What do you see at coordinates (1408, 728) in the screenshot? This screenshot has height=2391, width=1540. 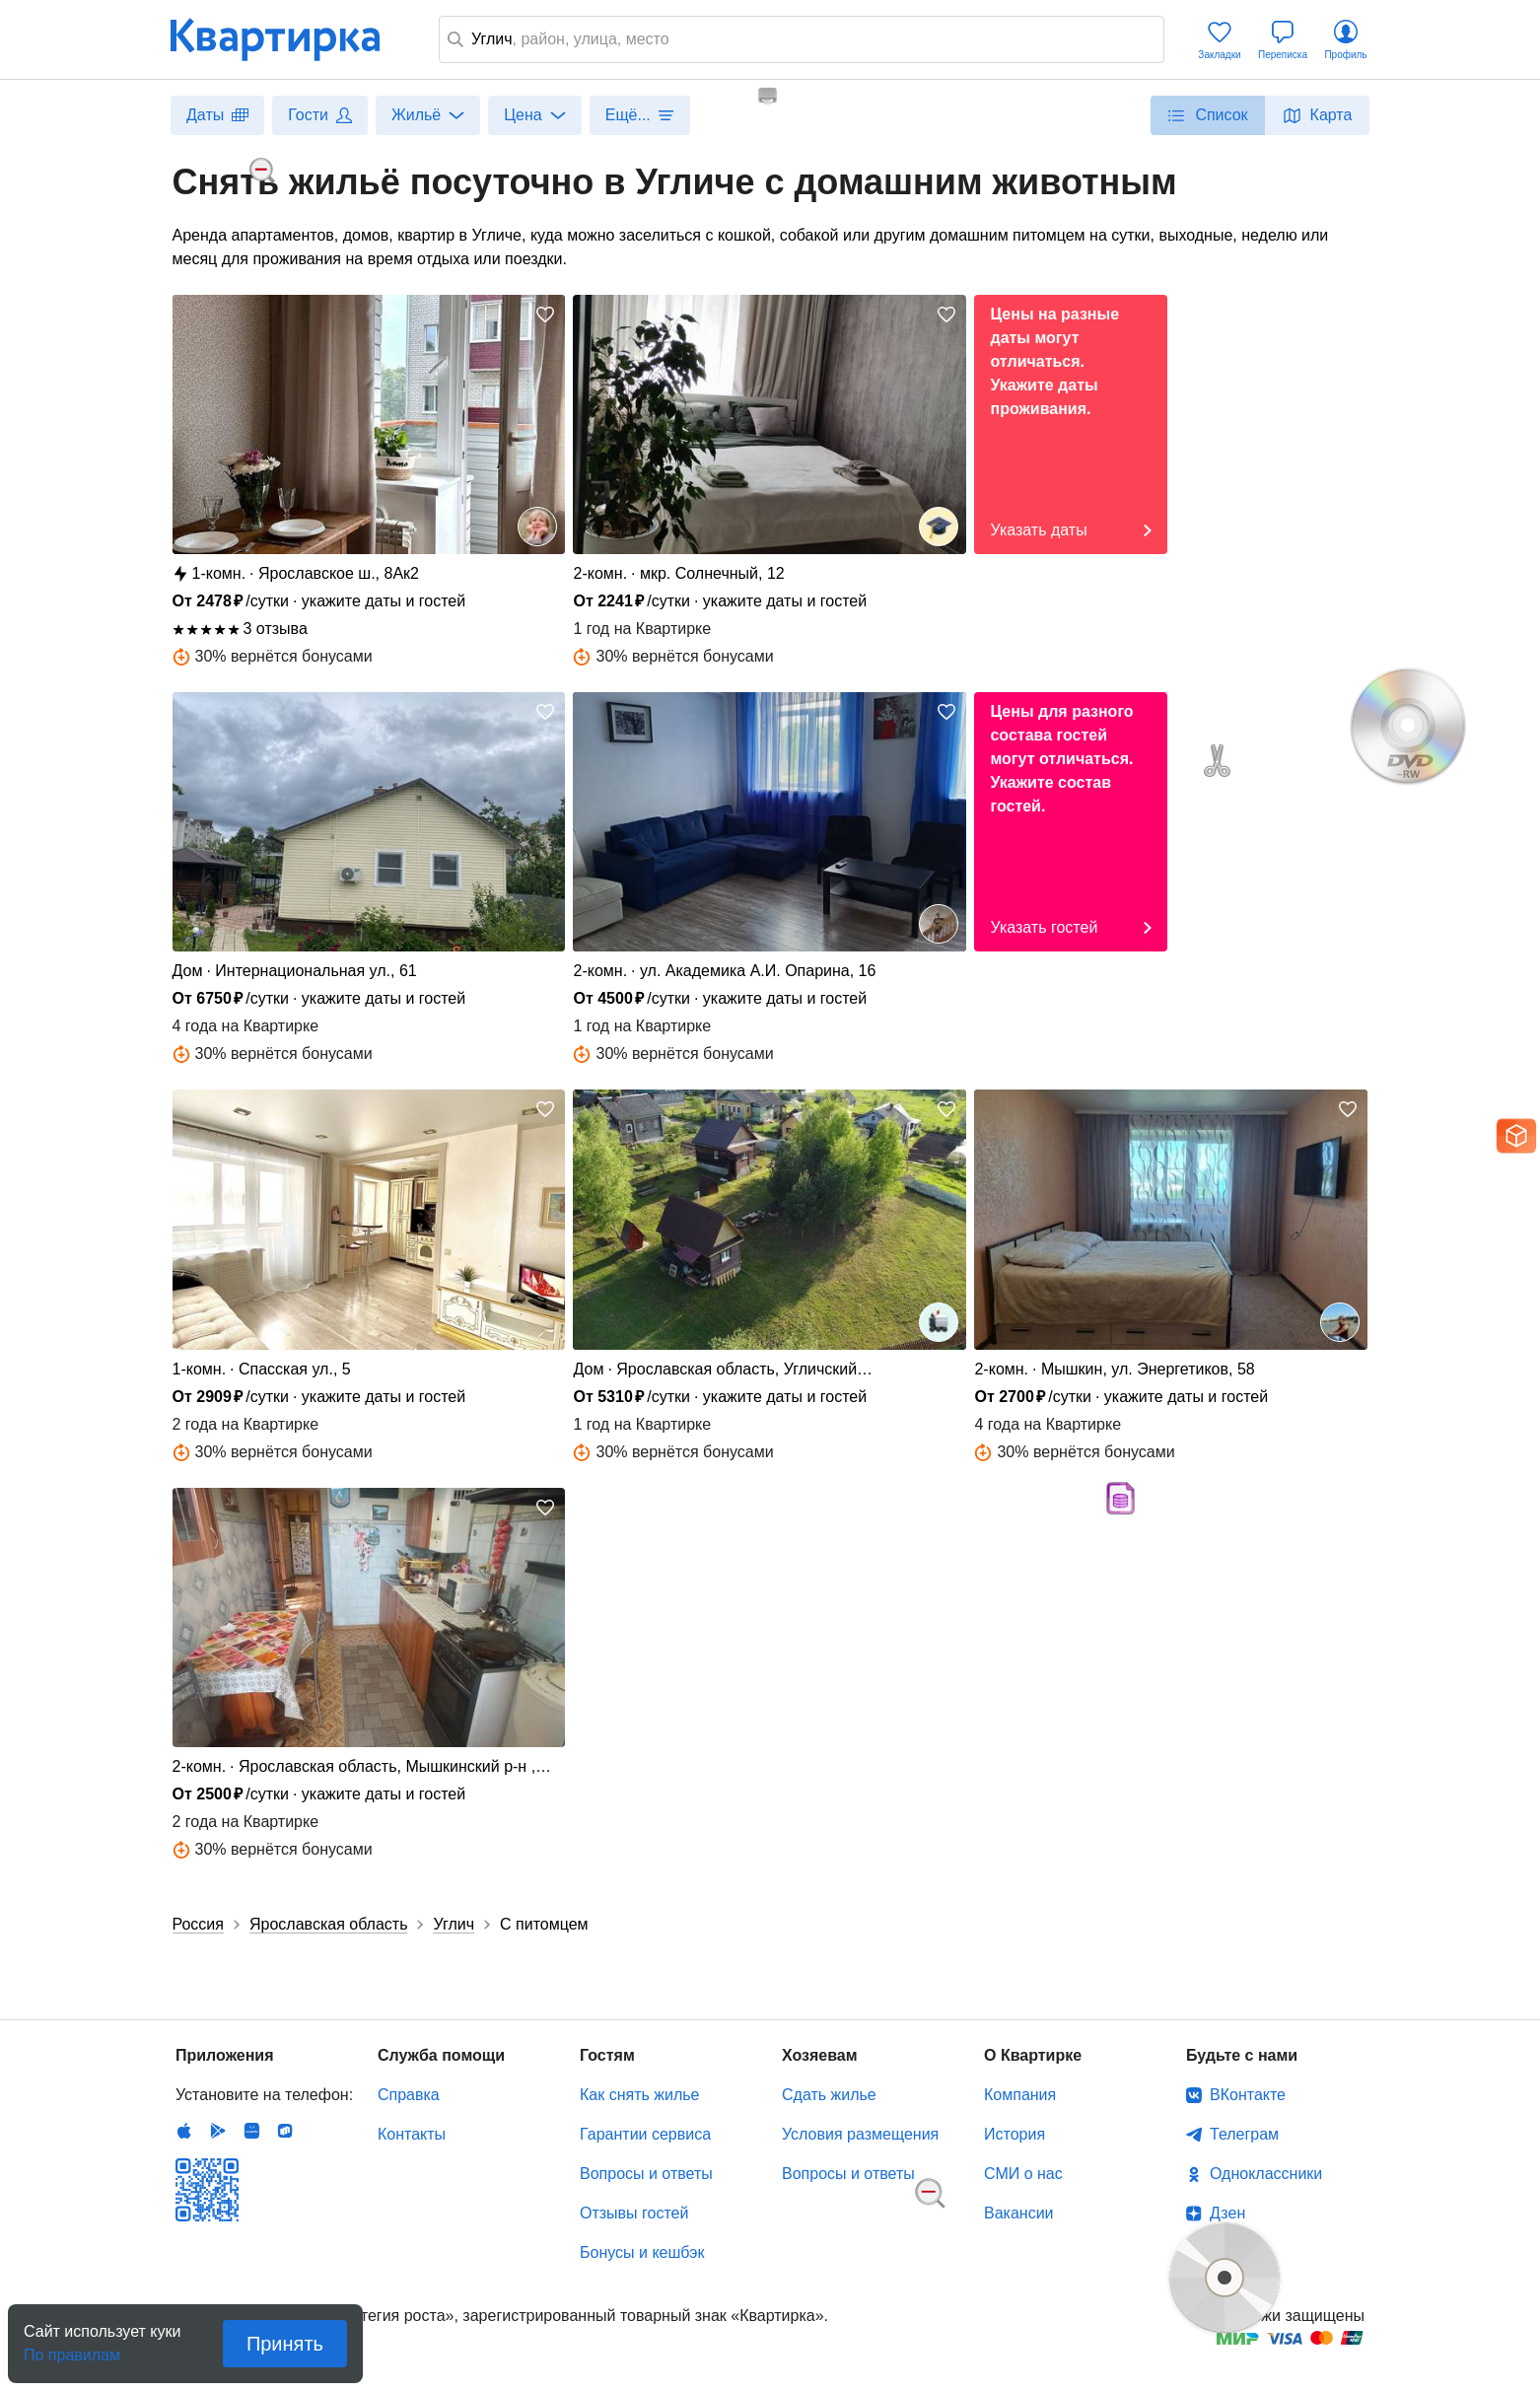 I see `access DVD-RW drive or disc contents` at bounding box center [1408, 728].